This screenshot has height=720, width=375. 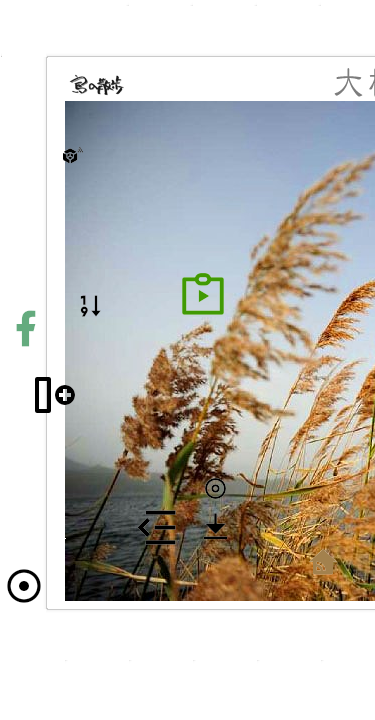 I want to click on download a file to your device, so click(x=215, y=527).